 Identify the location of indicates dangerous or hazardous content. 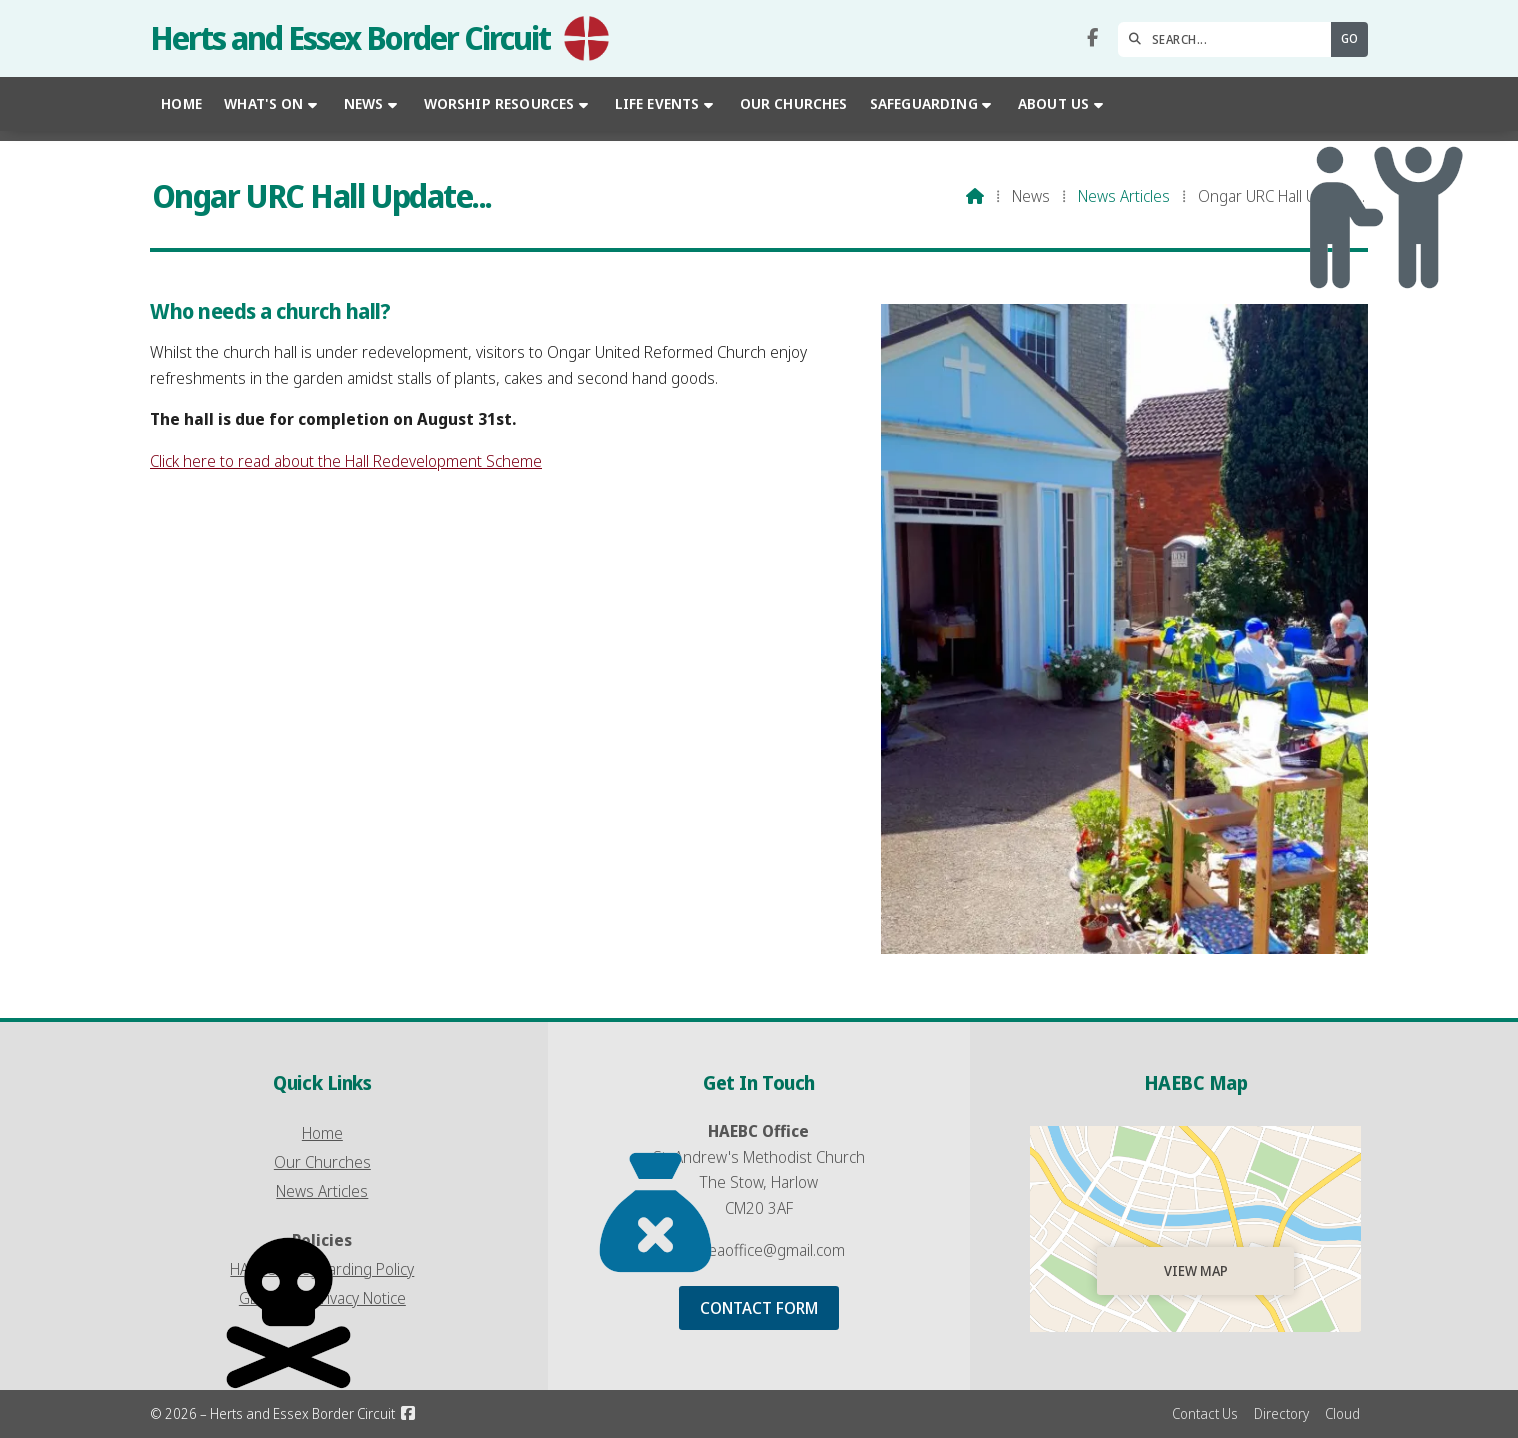
(288, 1308).